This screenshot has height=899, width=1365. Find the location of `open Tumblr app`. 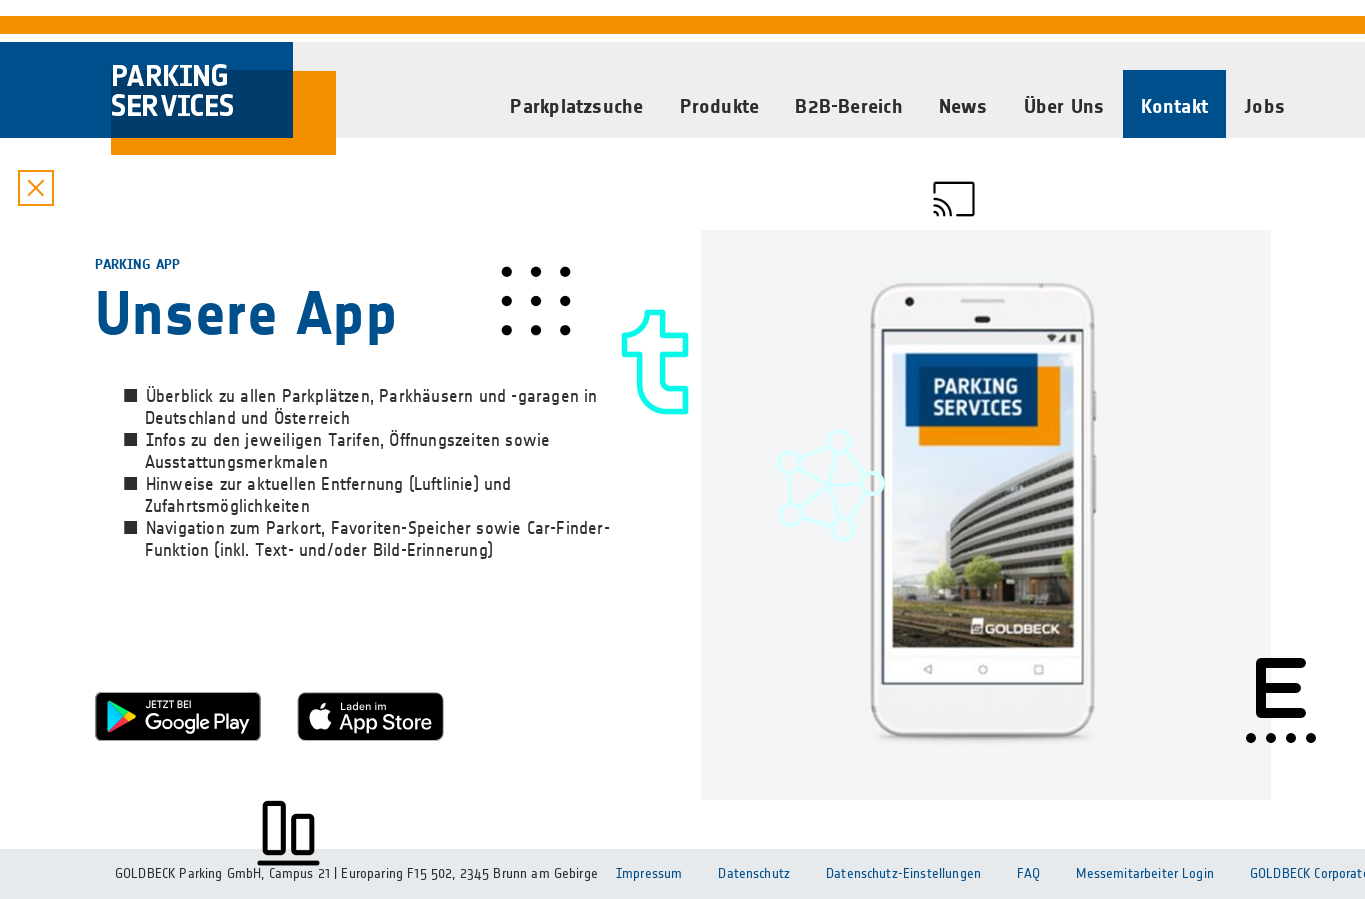

open Tumblr app is located at coordinates (655, 362).